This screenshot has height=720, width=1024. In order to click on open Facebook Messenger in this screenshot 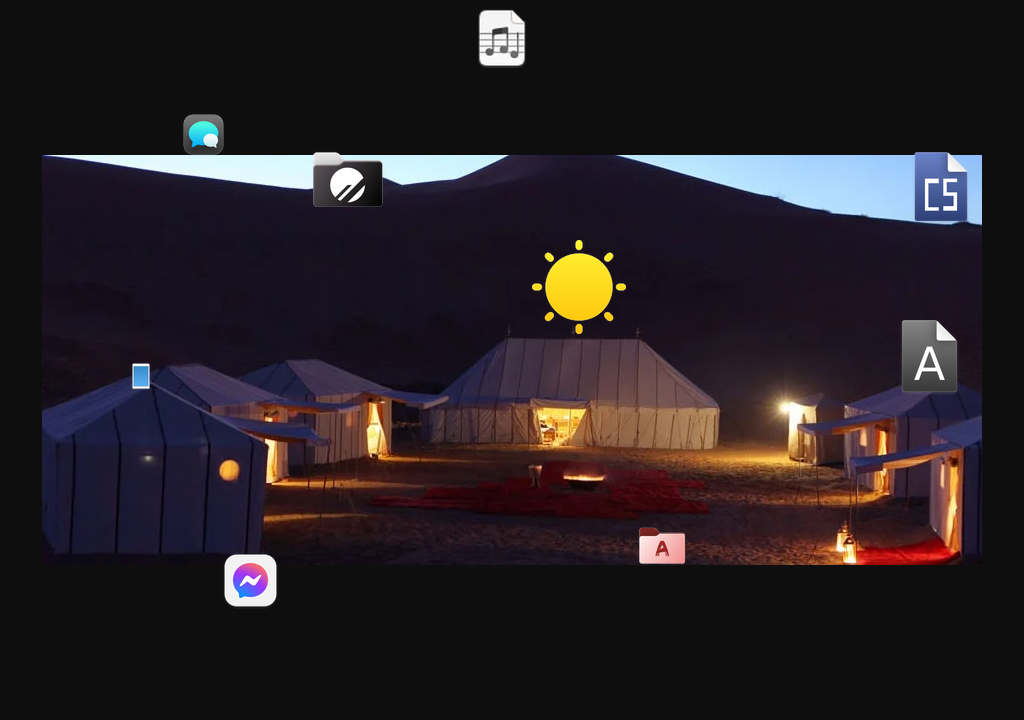, I will do `click(250, 580)`.